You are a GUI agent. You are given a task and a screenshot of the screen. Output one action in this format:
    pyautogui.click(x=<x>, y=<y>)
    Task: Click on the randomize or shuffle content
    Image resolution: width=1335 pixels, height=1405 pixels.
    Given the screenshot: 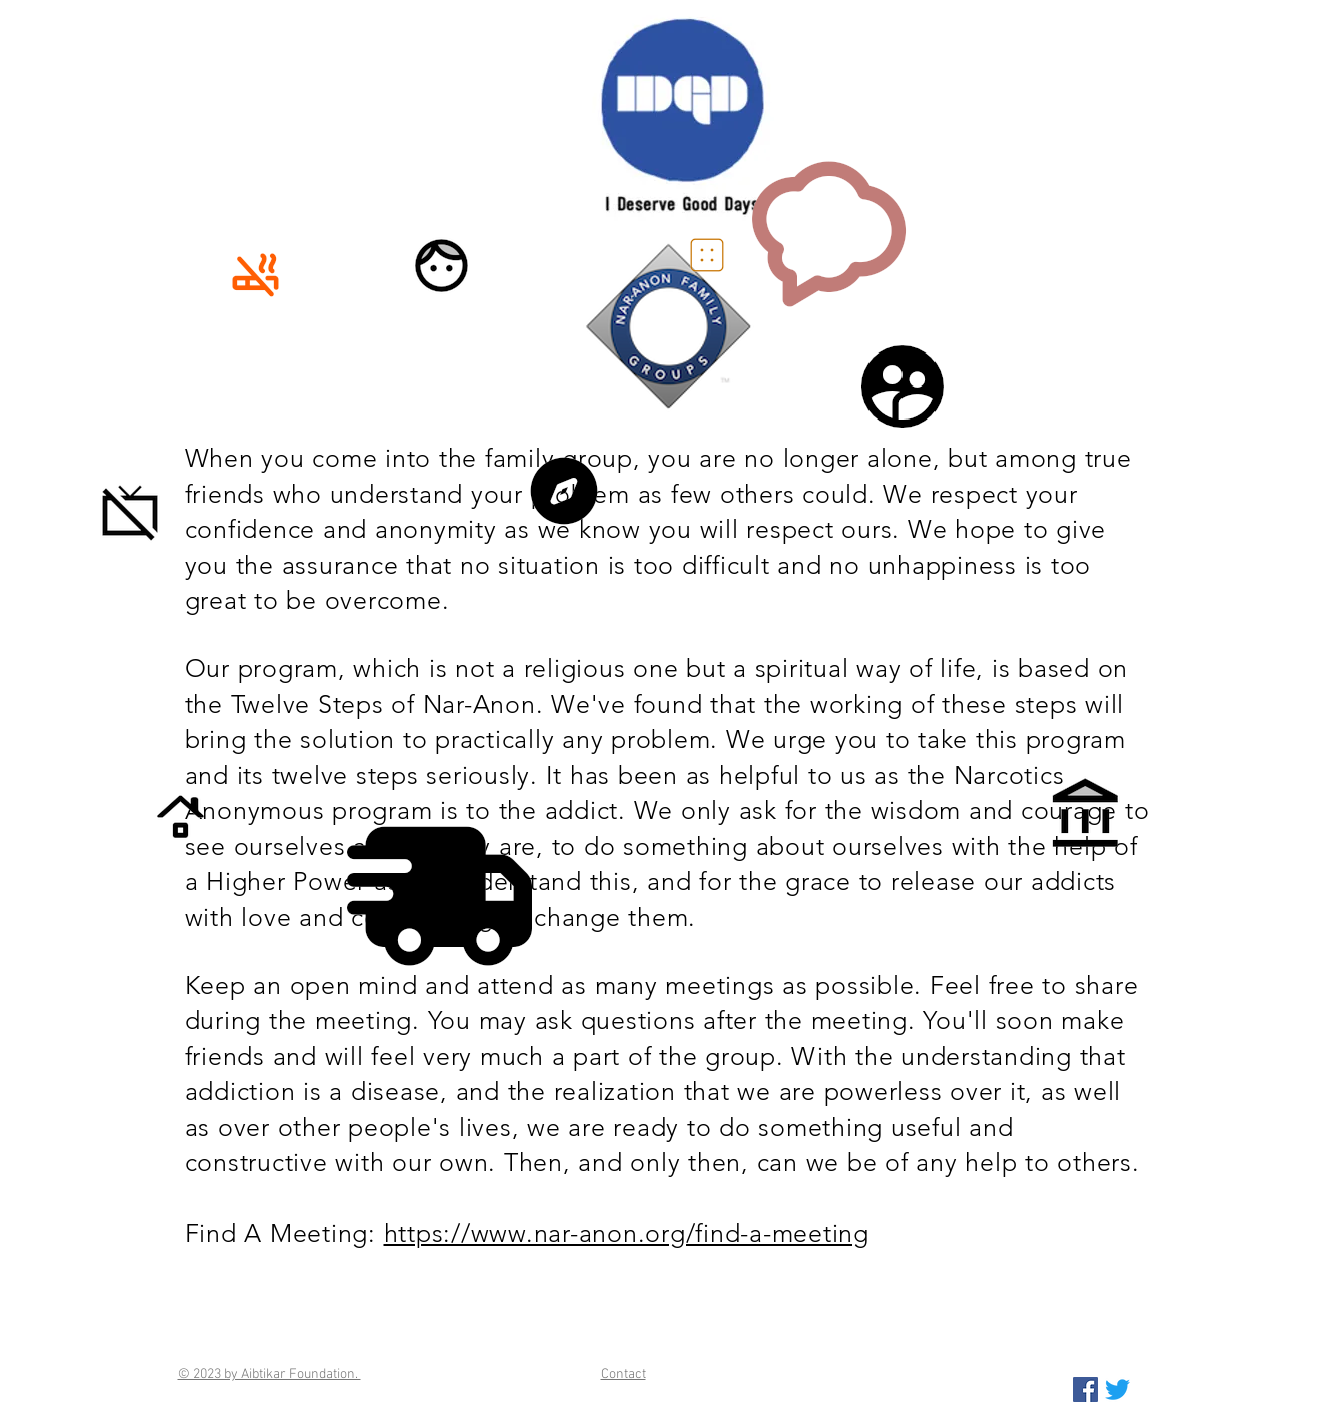 What is the action you would take?
    pyautogui.click(x=707, y=255)
    